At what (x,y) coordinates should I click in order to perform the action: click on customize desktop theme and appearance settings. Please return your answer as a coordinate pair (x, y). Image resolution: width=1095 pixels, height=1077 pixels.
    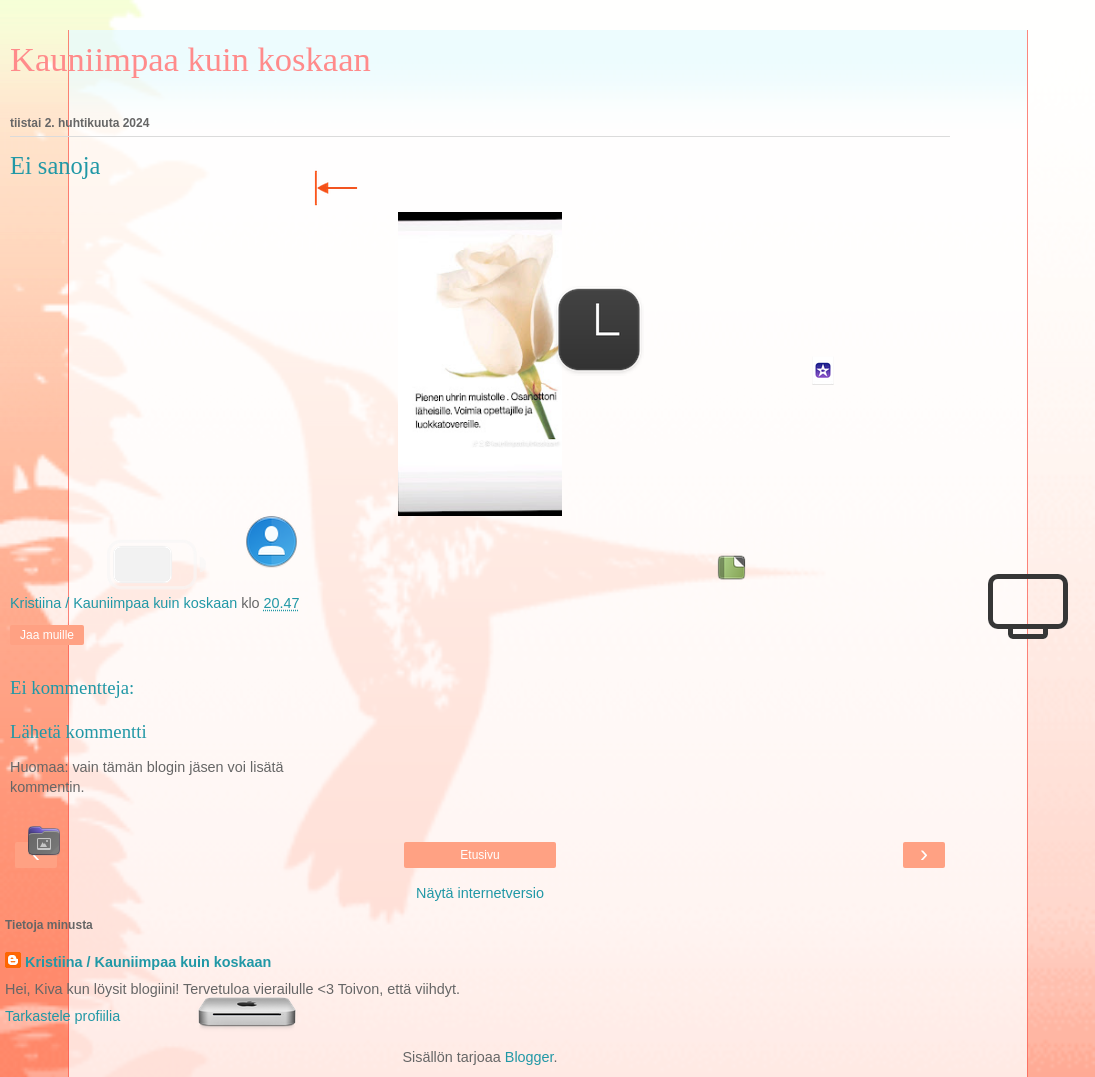
    Looking at the image, I should click on (731, 567).